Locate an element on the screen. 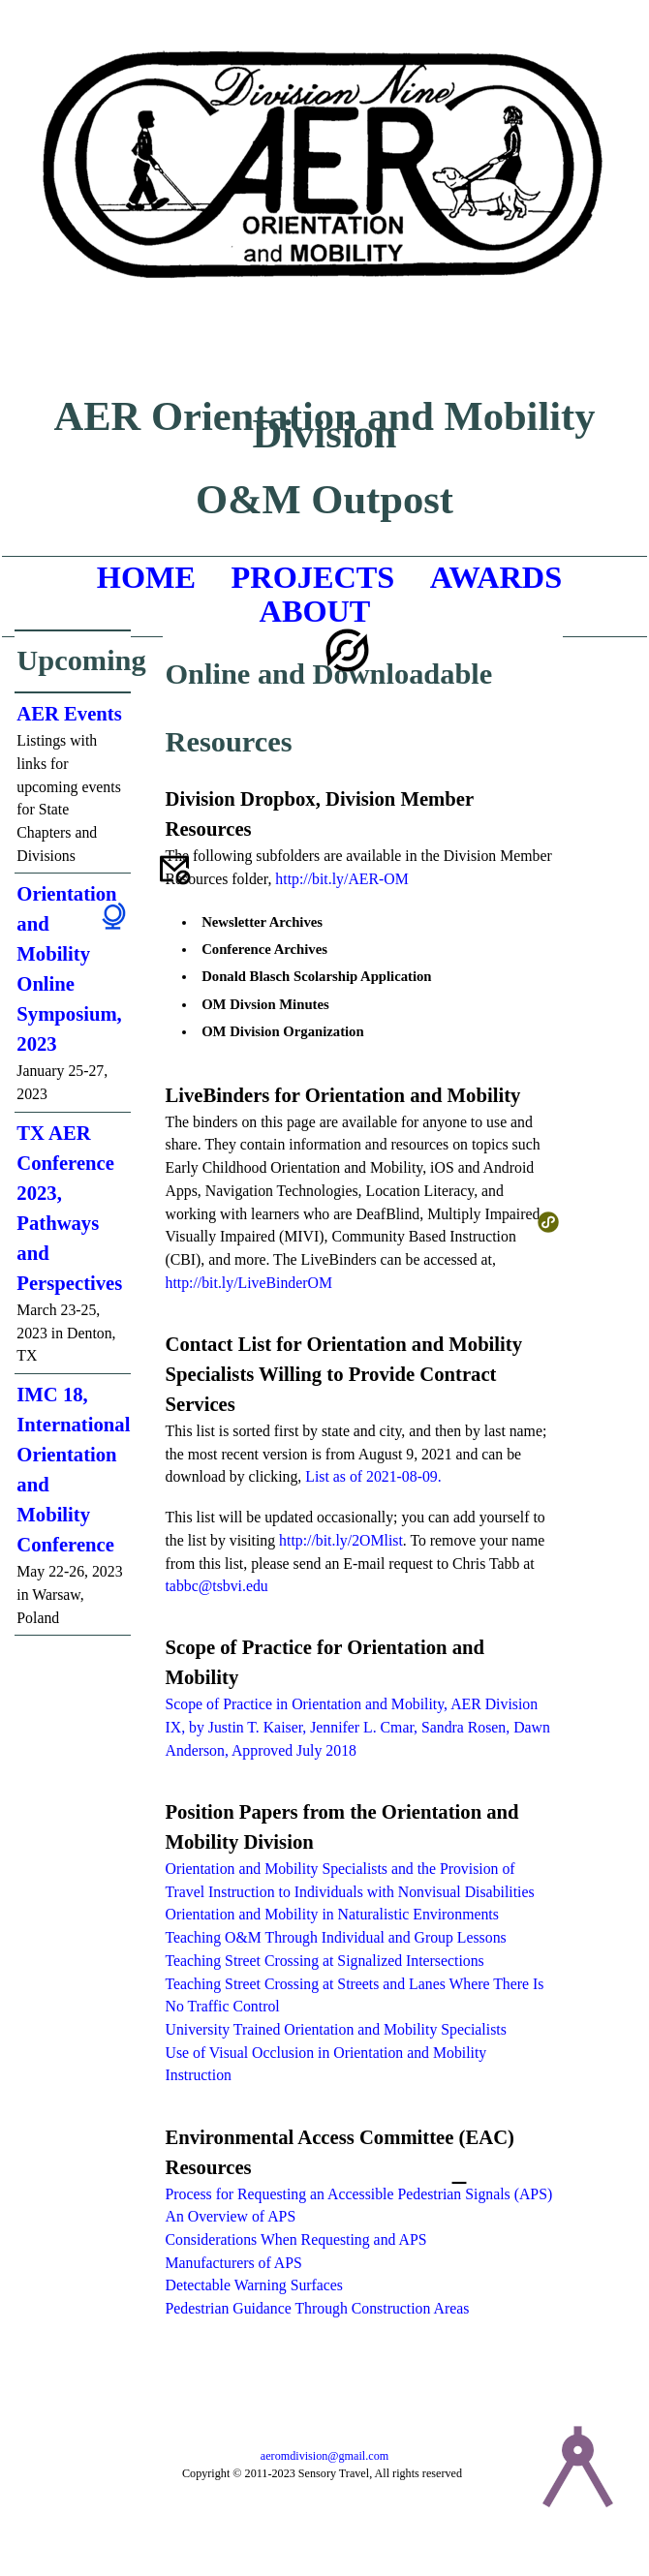  blocked or prohibited email address is located at coordinates (174, 869).